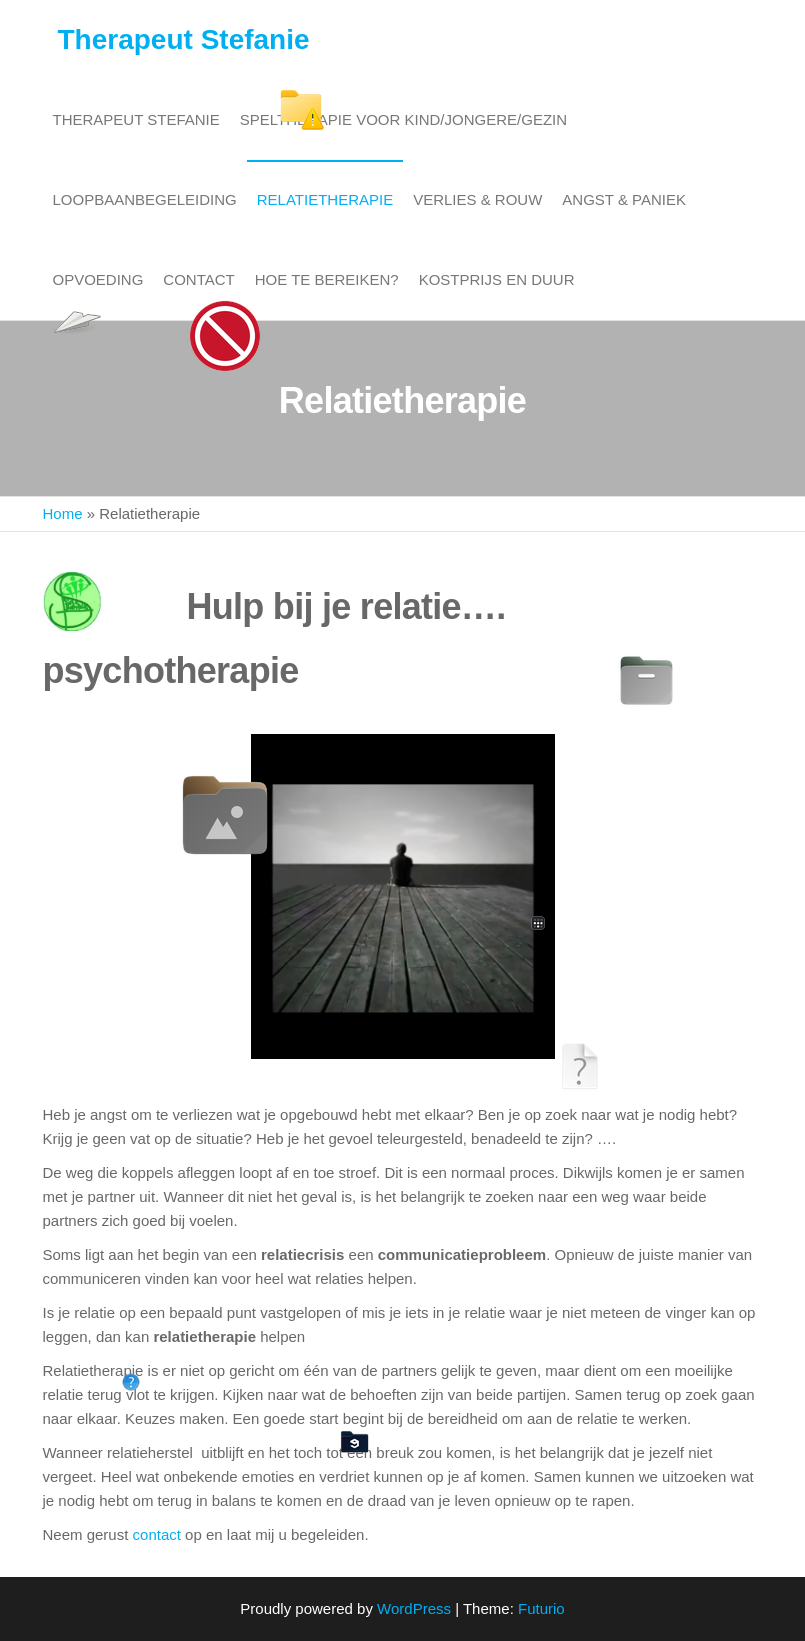  Describe the element at coordinates (225, 336) in the screenshot. I see `delete selected email message` at that location.